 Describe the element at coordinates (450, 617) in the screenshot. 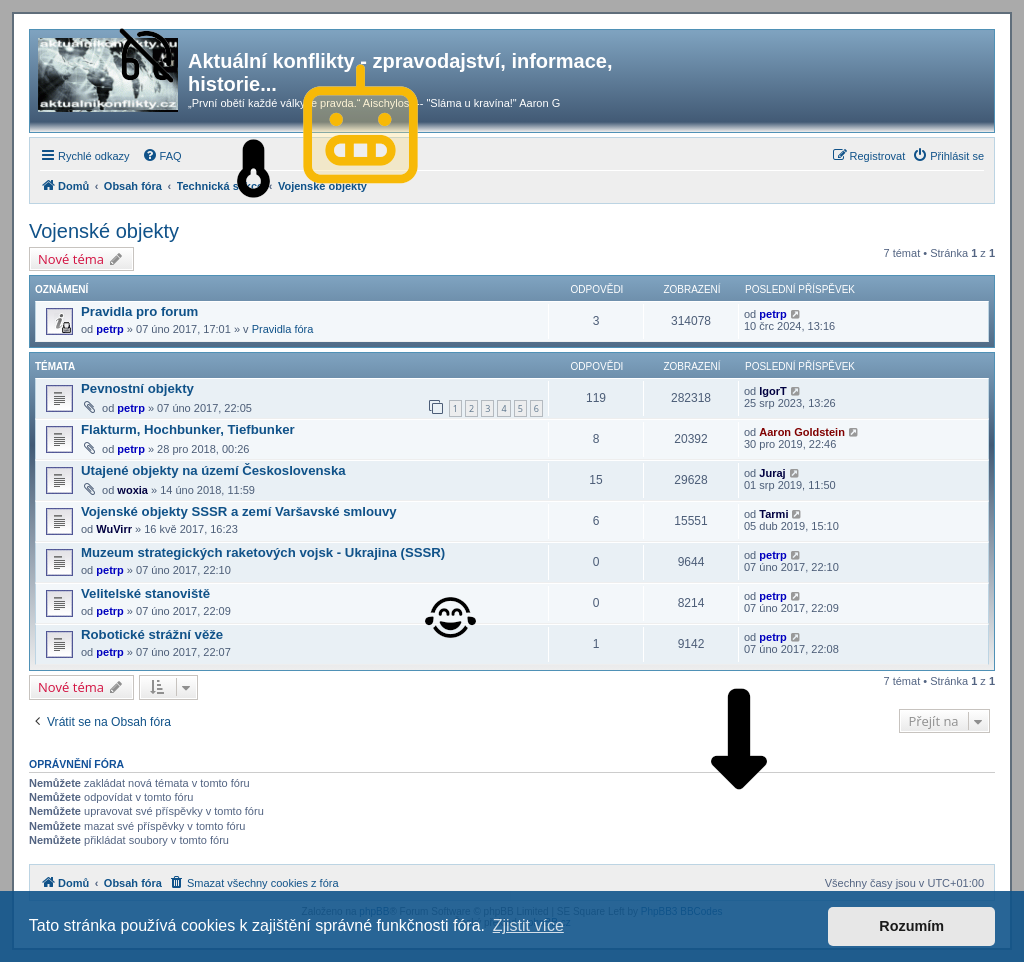

I see `react with laughing emoji` at that location.